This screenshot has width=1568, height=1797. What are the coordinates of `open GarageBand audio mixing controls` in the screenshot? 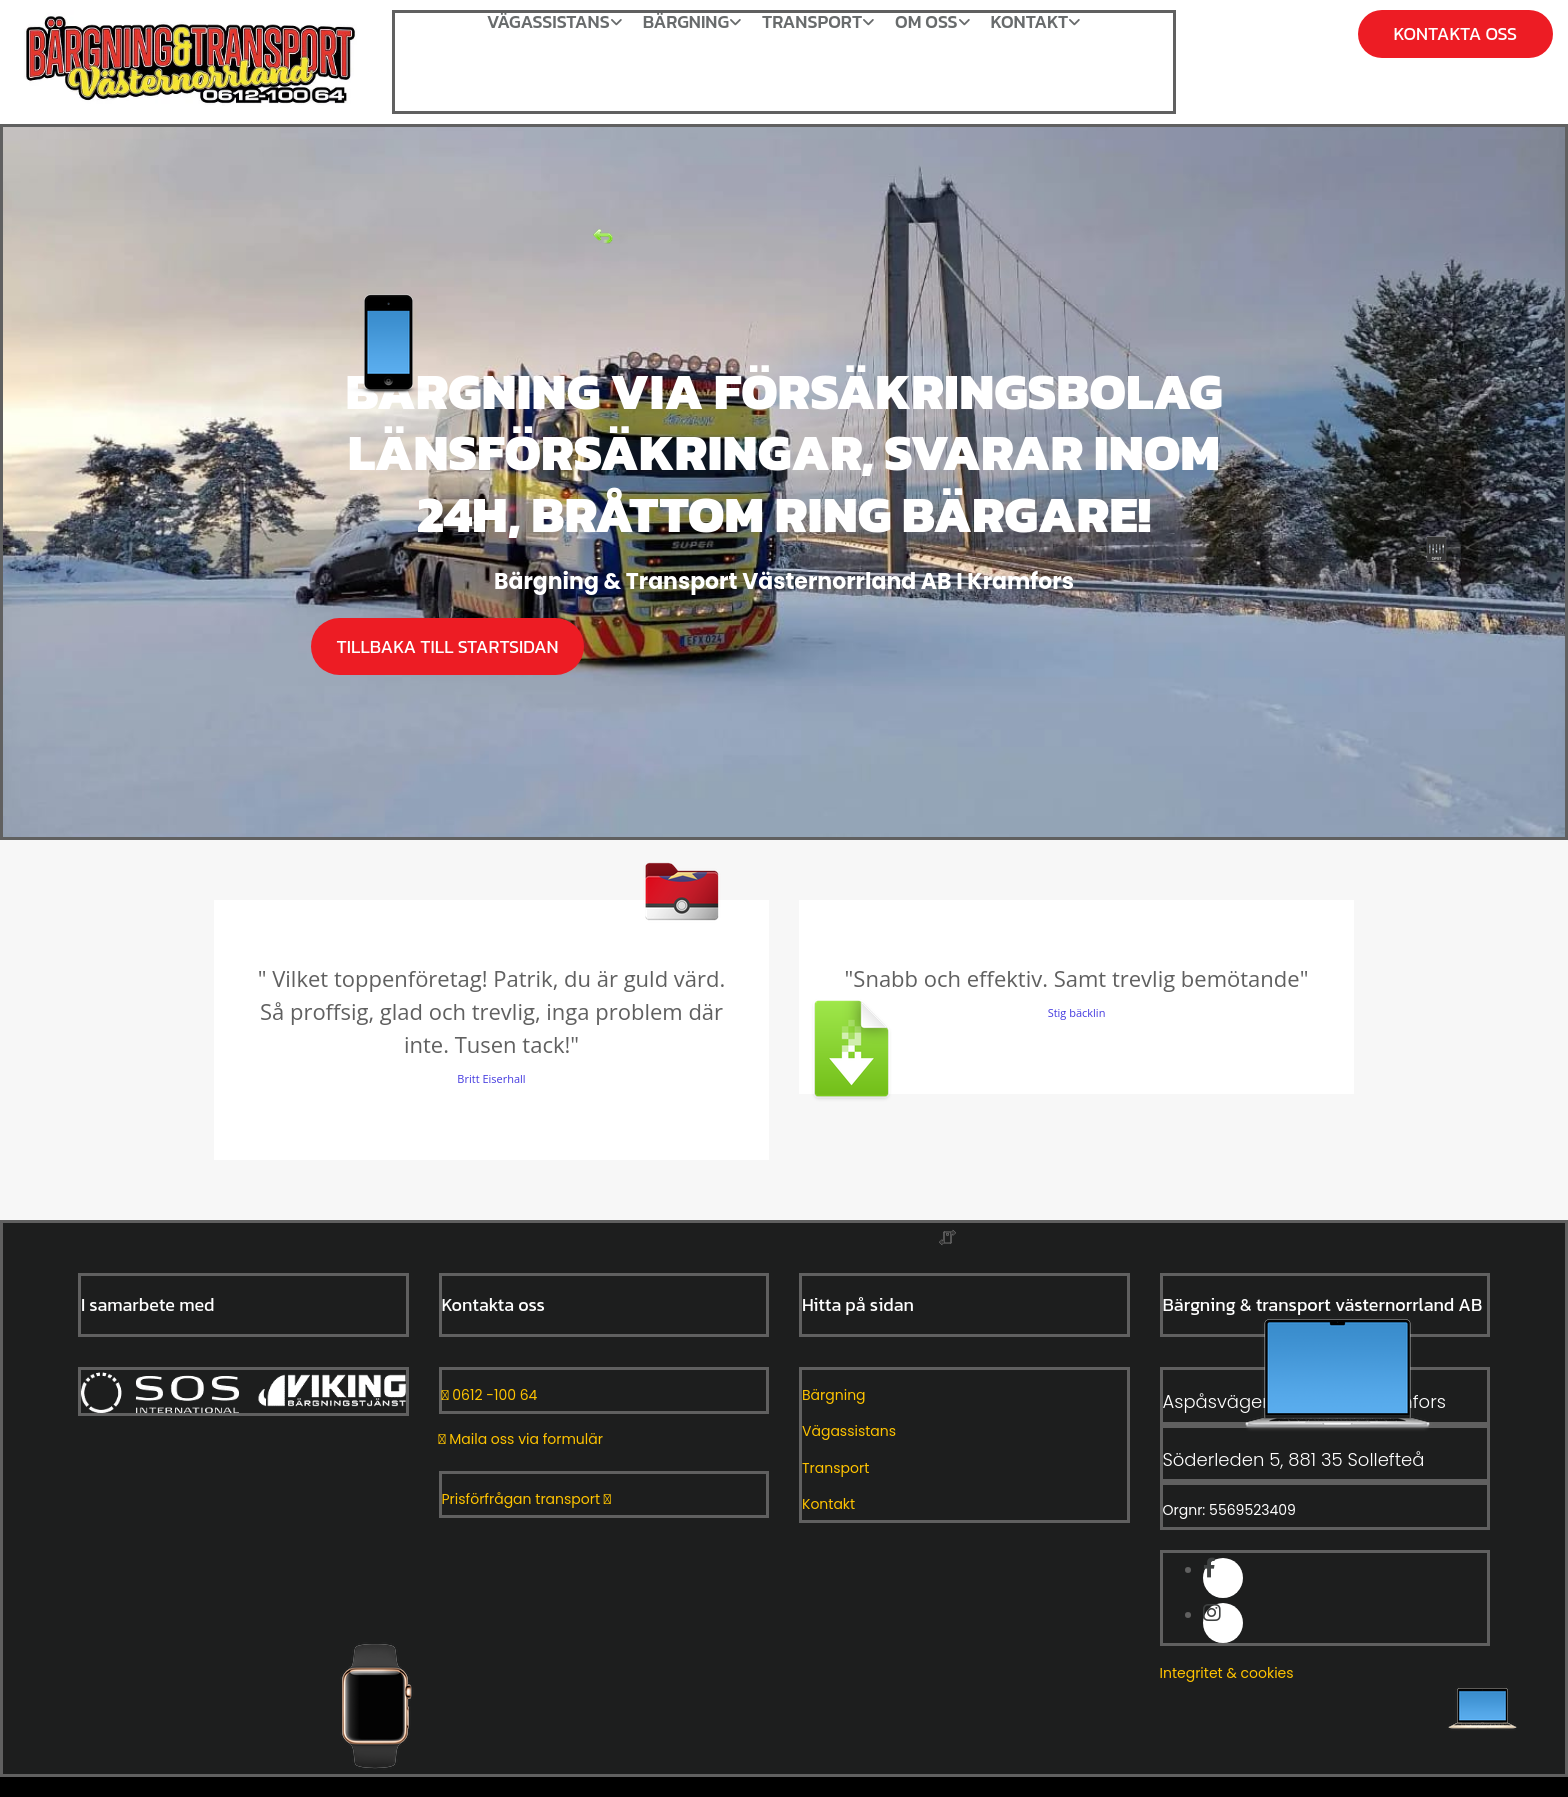 It's located at (1436, 549).